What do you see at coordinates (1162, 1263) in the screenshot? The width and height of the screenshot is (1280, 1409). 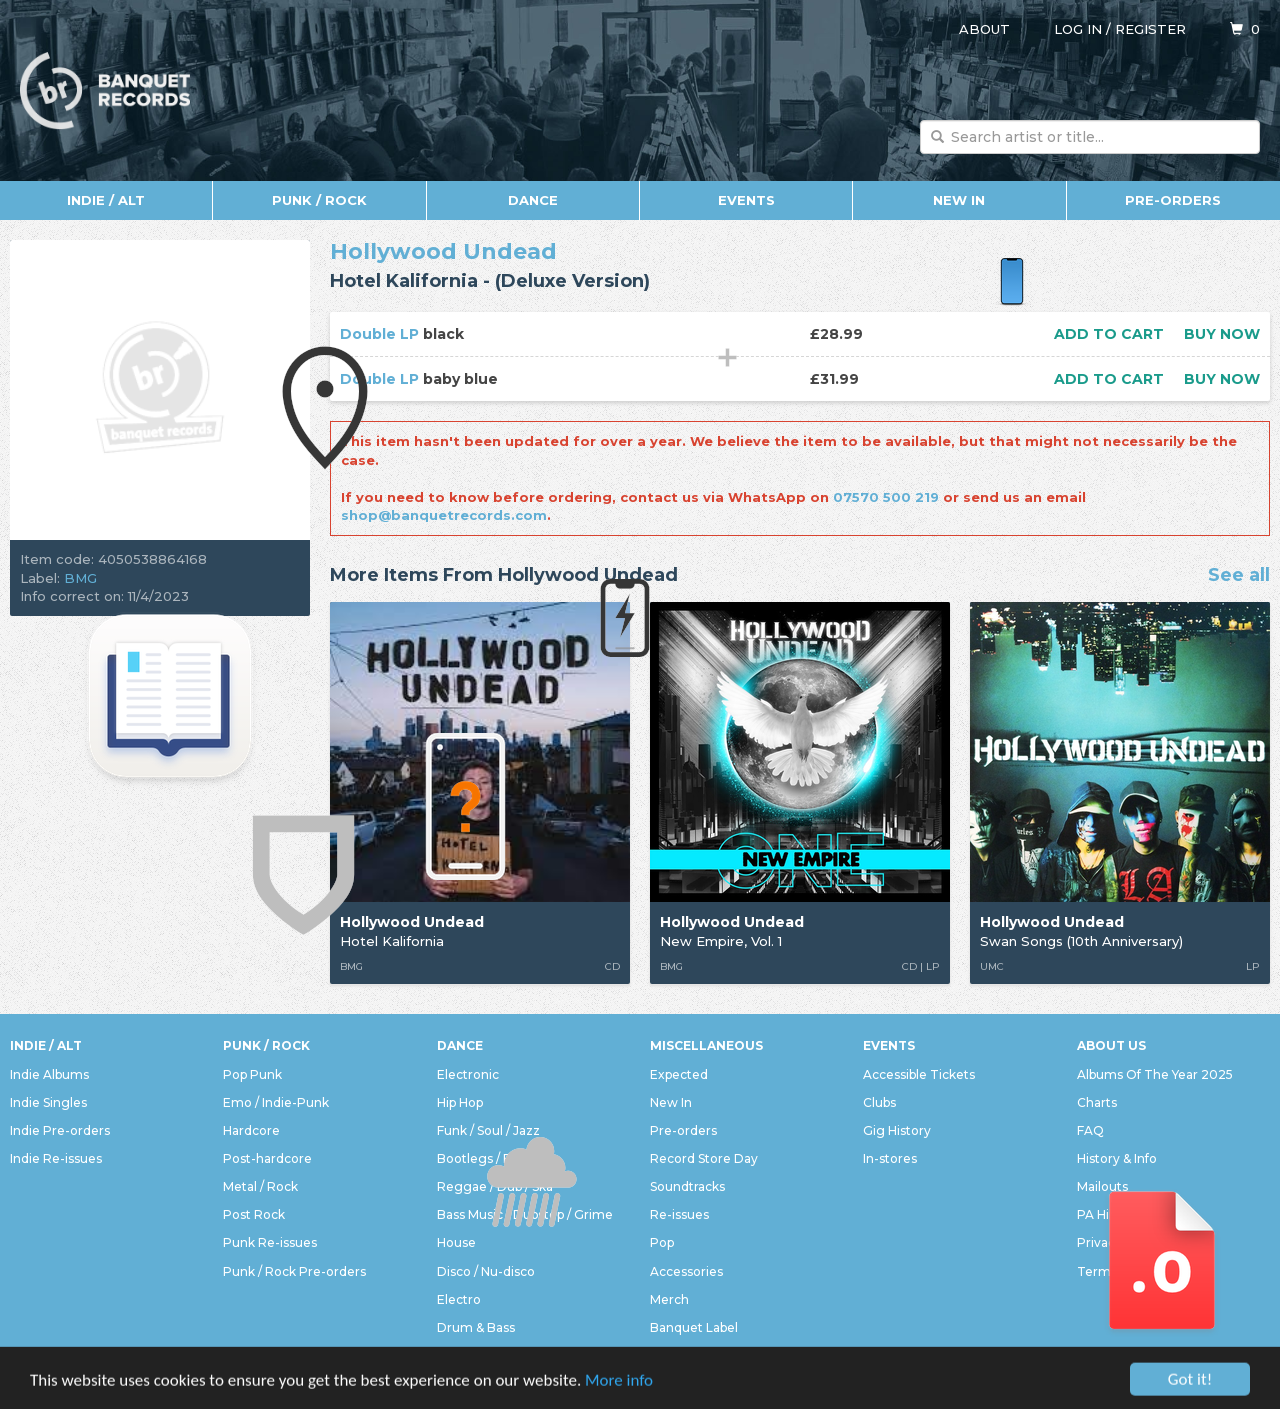 I see `object file type indicator` at bounding box center [1162, 1263].